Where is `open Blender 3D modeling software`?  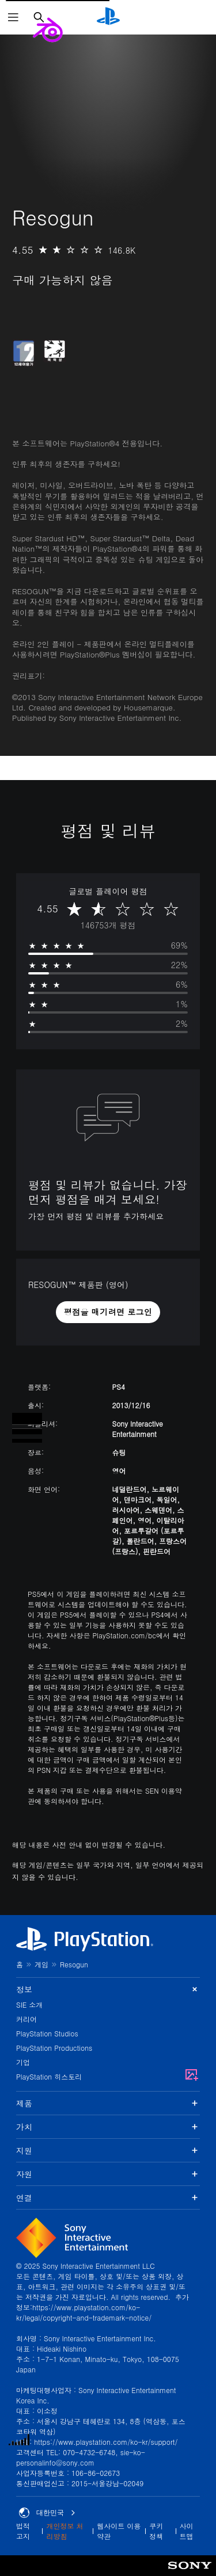 open Blender 3D modeling software is located at coordinates (48, 30).